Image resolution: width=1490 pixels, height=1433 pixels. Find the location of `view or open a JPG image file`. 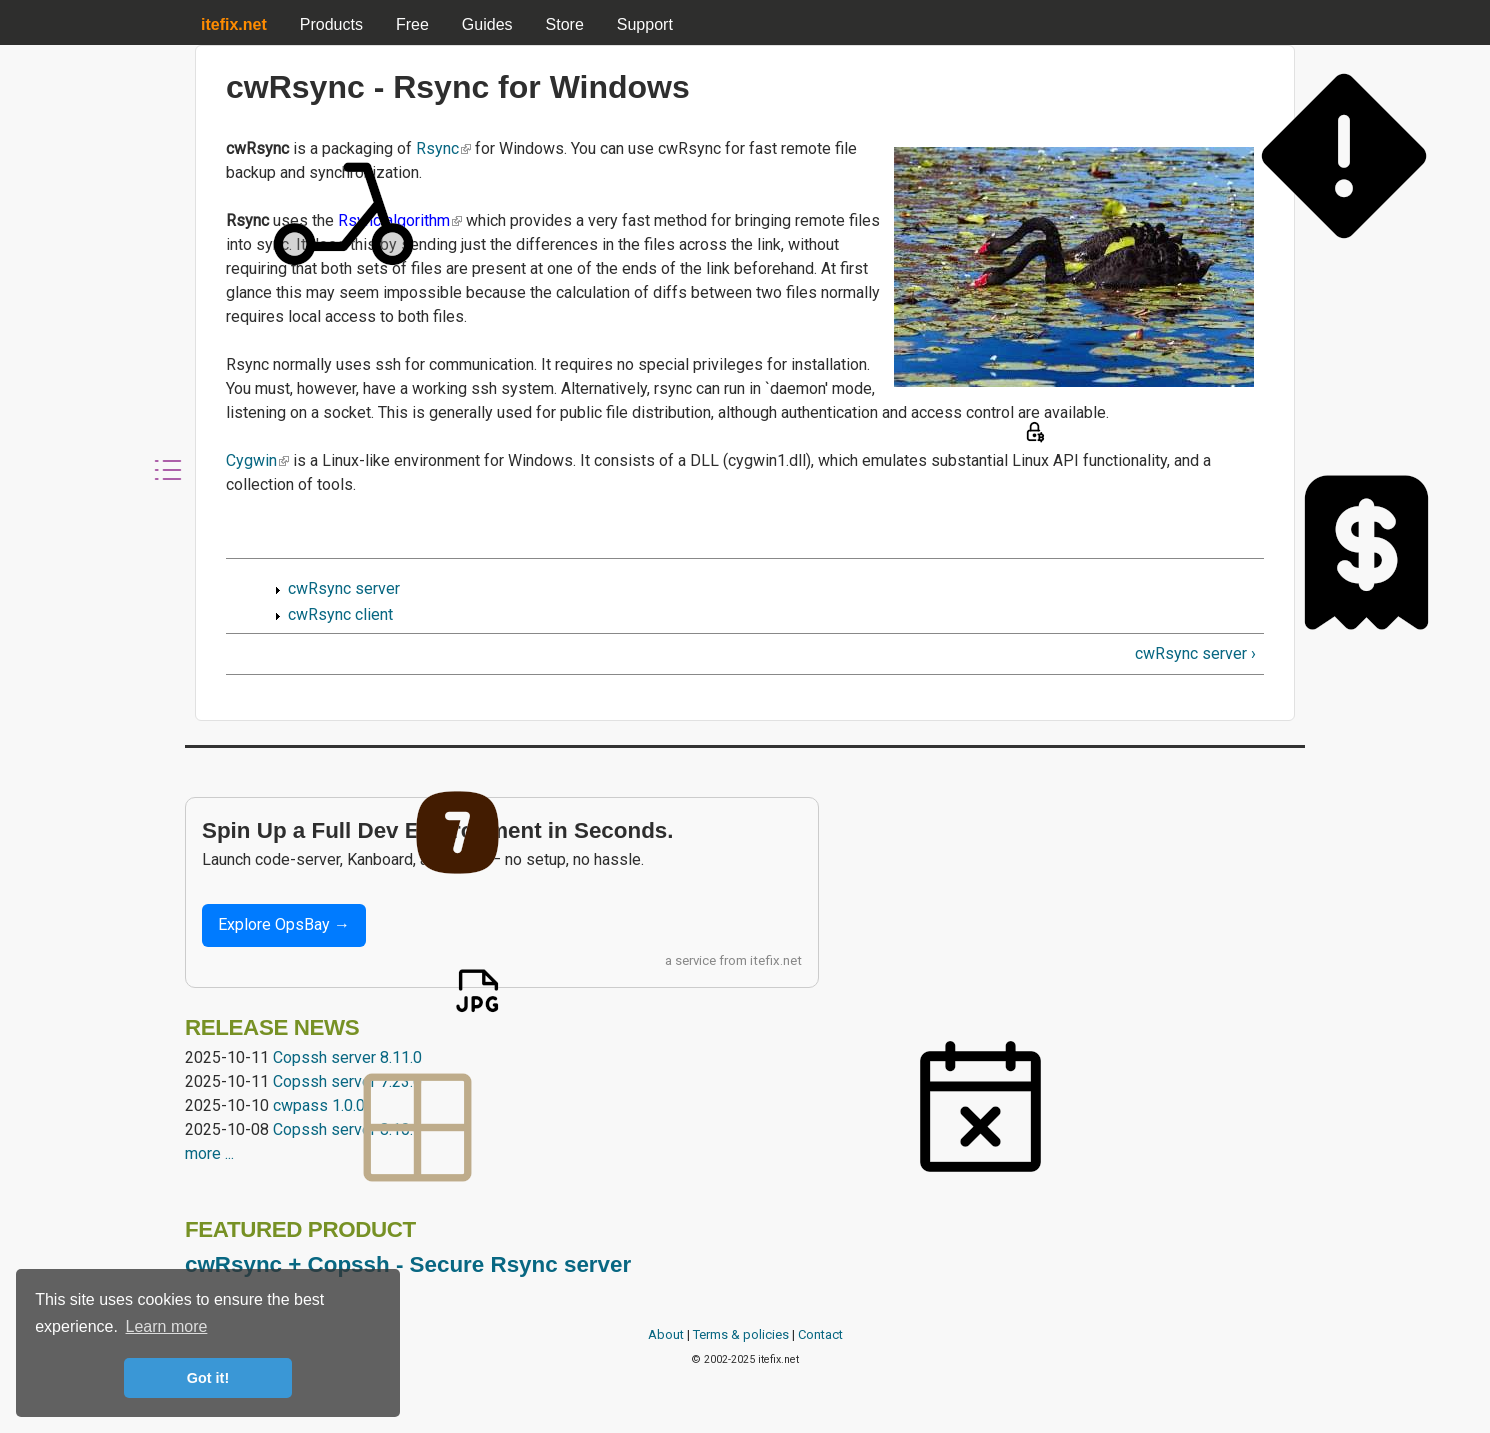

view or open a JPG image file is located at coordinates (478, 992).